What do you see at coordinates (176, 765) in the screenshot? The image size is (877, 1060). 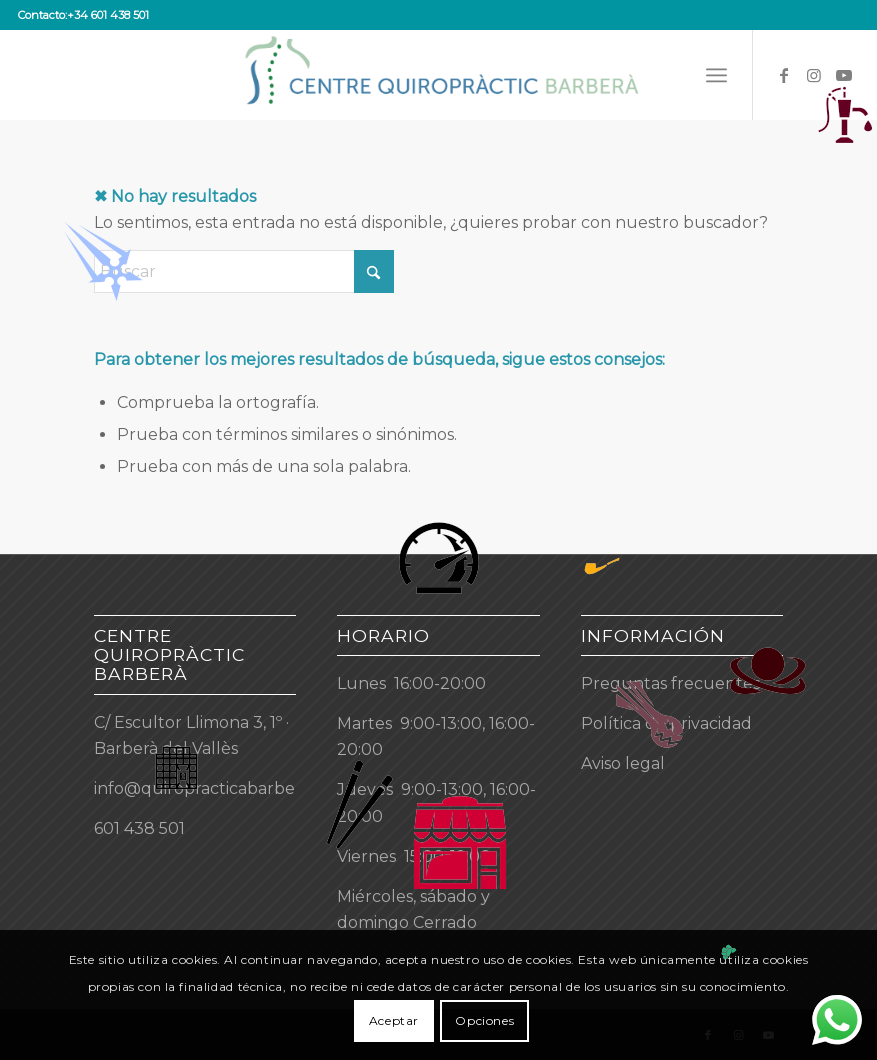 I see `indicates a trapped or captured state` at bounding box center [176, 765].